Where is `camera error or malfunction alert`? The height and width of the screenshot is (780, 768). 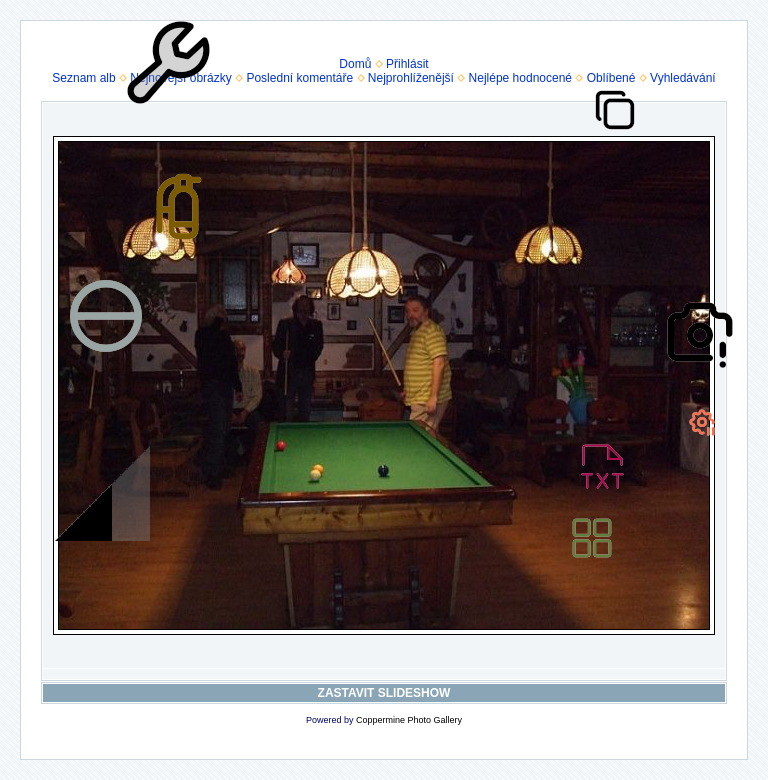 camera error or malfunction alert is located at coordinates (700, 332).